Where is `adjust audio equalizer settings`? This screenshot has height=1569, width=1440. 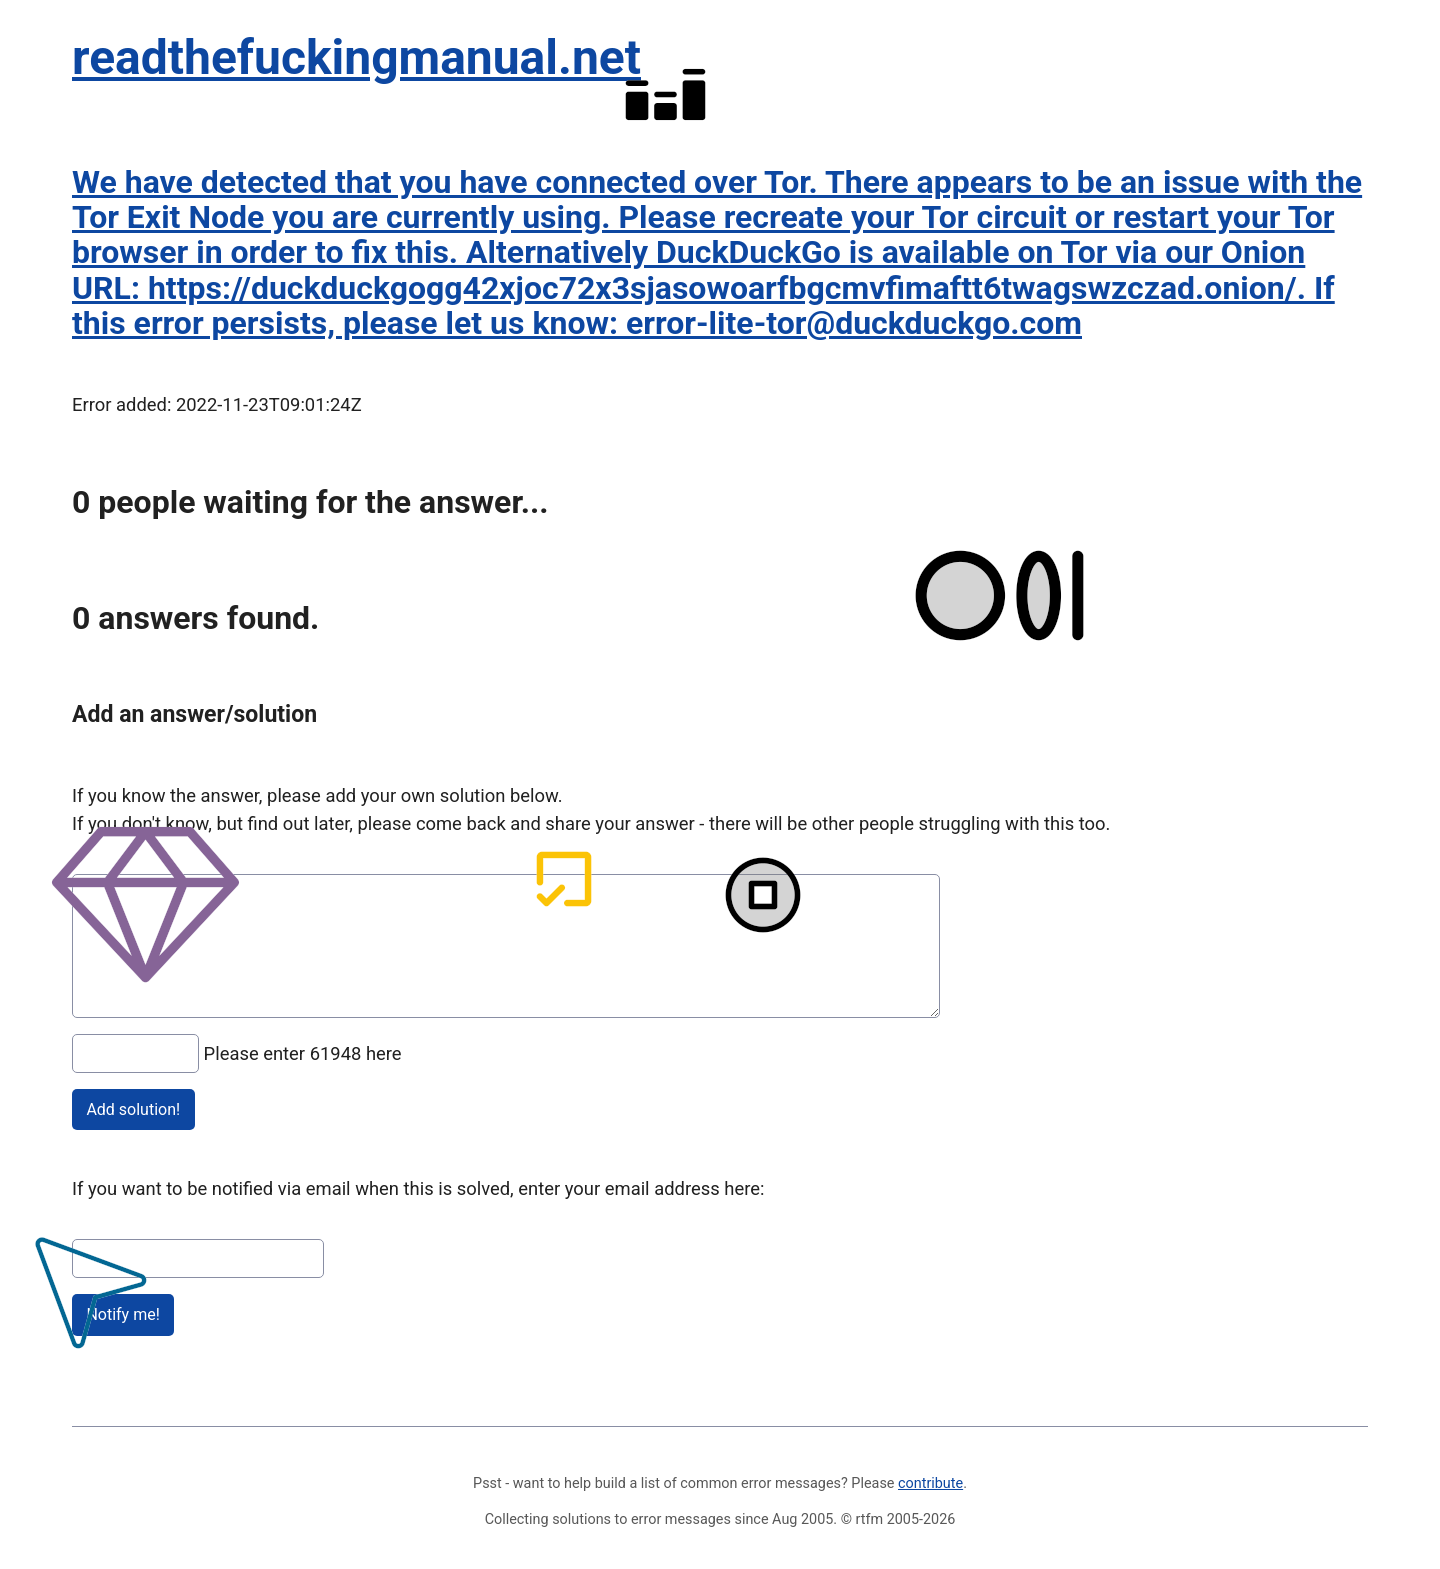
adjust audio equalizer settings is located at coordinates (665, 94).